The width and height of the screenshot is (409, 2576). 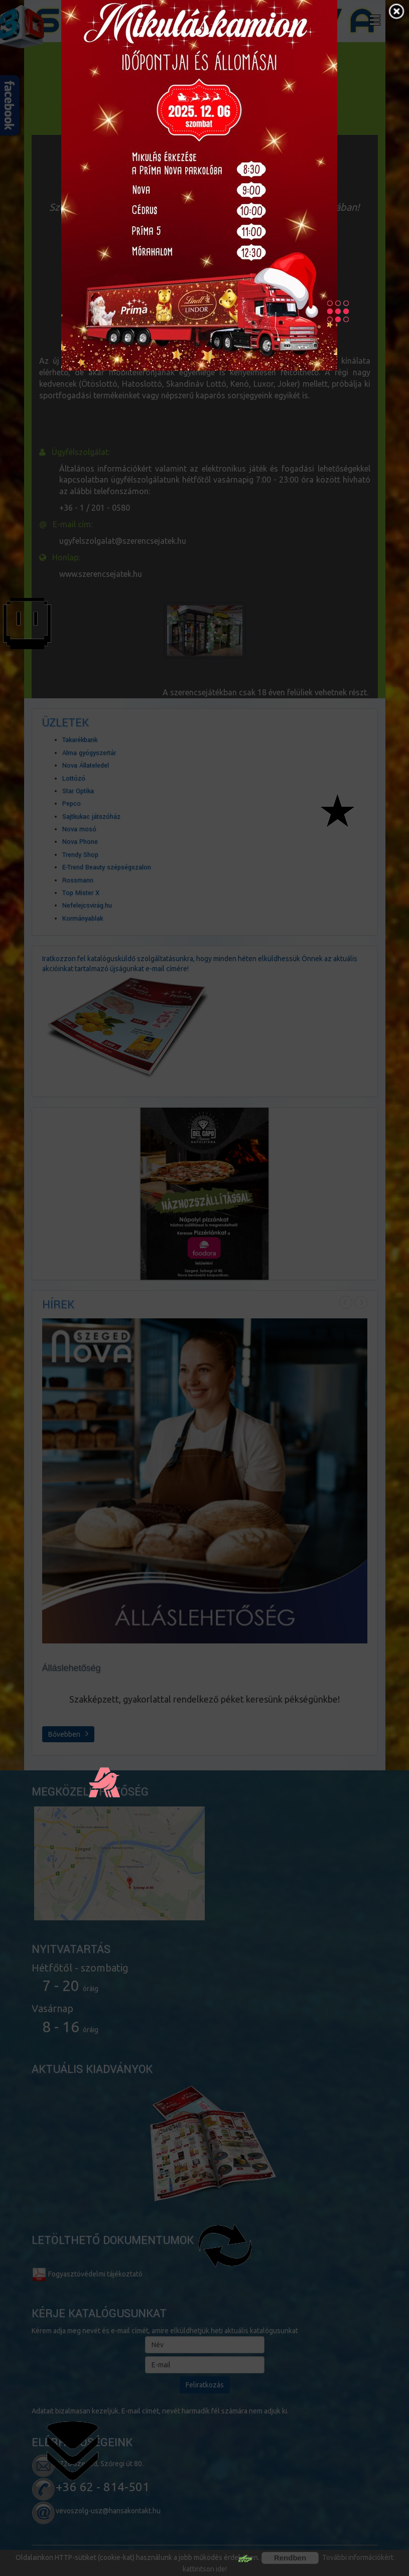 I want to click on open aseprite pixel art editor, so click(x=27, y=624).